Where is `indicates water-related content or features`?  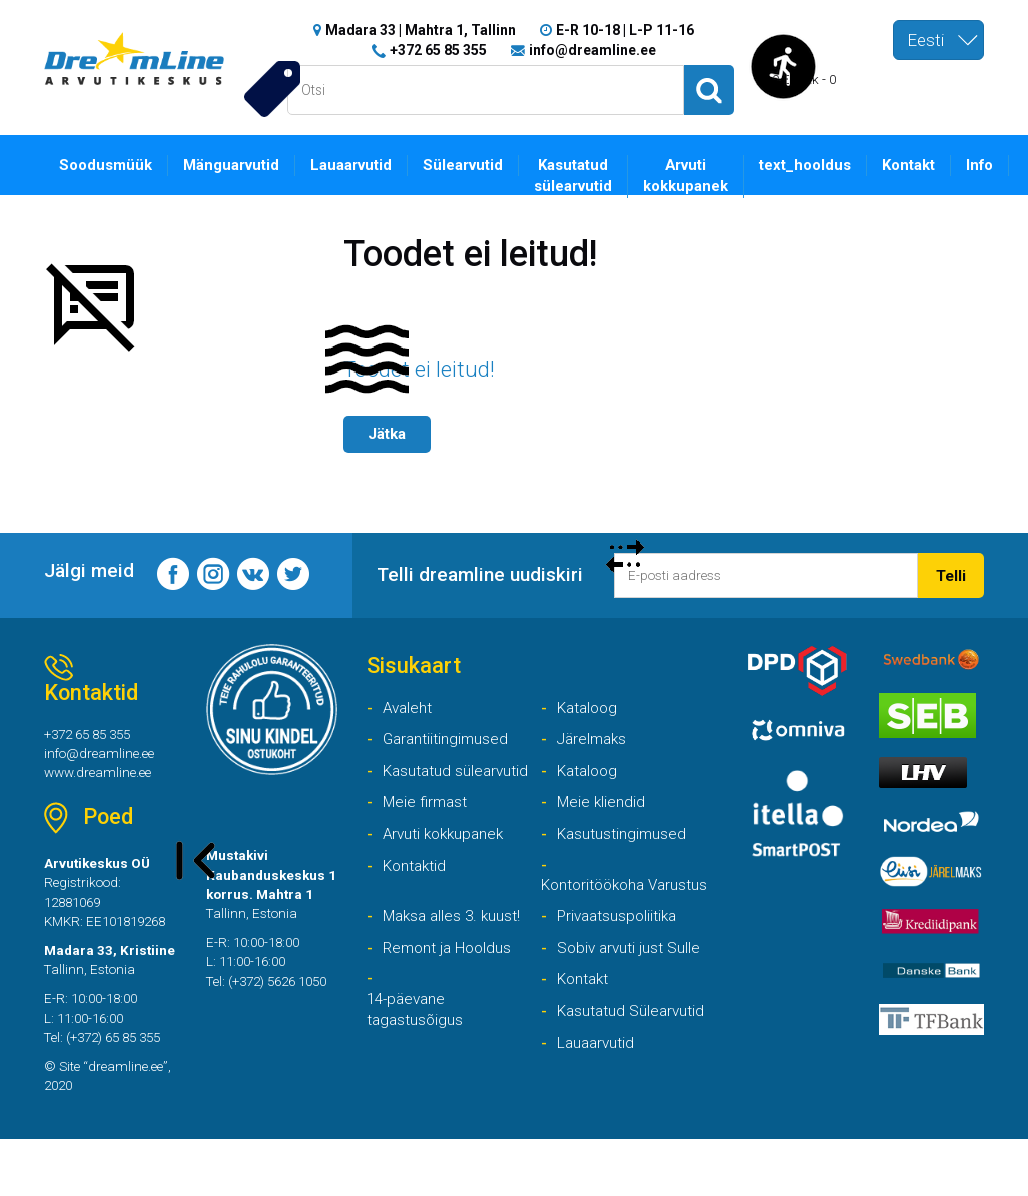 indicates water-related content or features is located at coordinates (367, 359).